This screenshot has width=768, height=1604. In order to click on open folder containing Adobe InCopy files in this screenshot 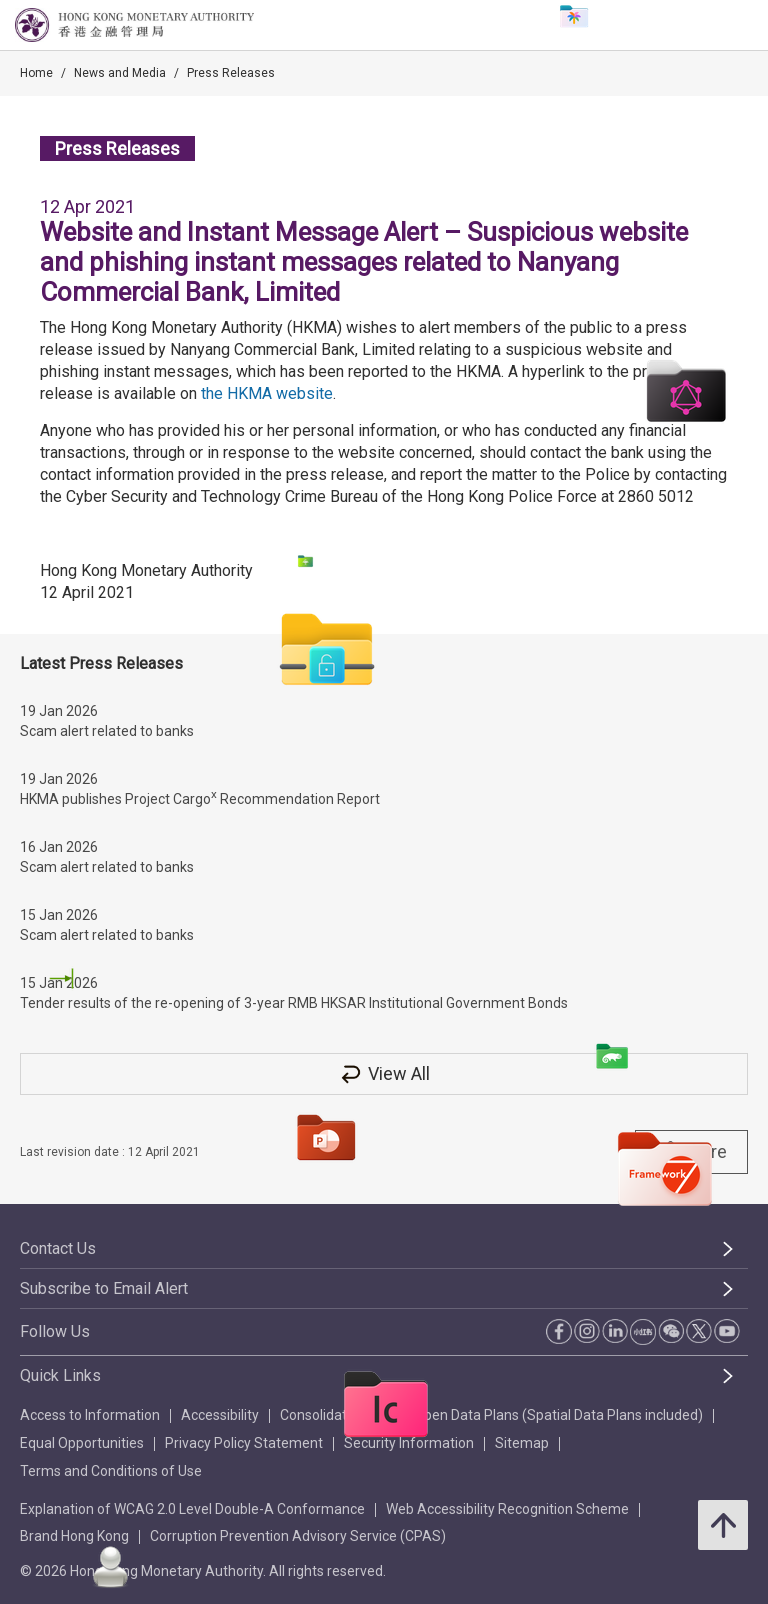, I will do `click(385, 1406)`.